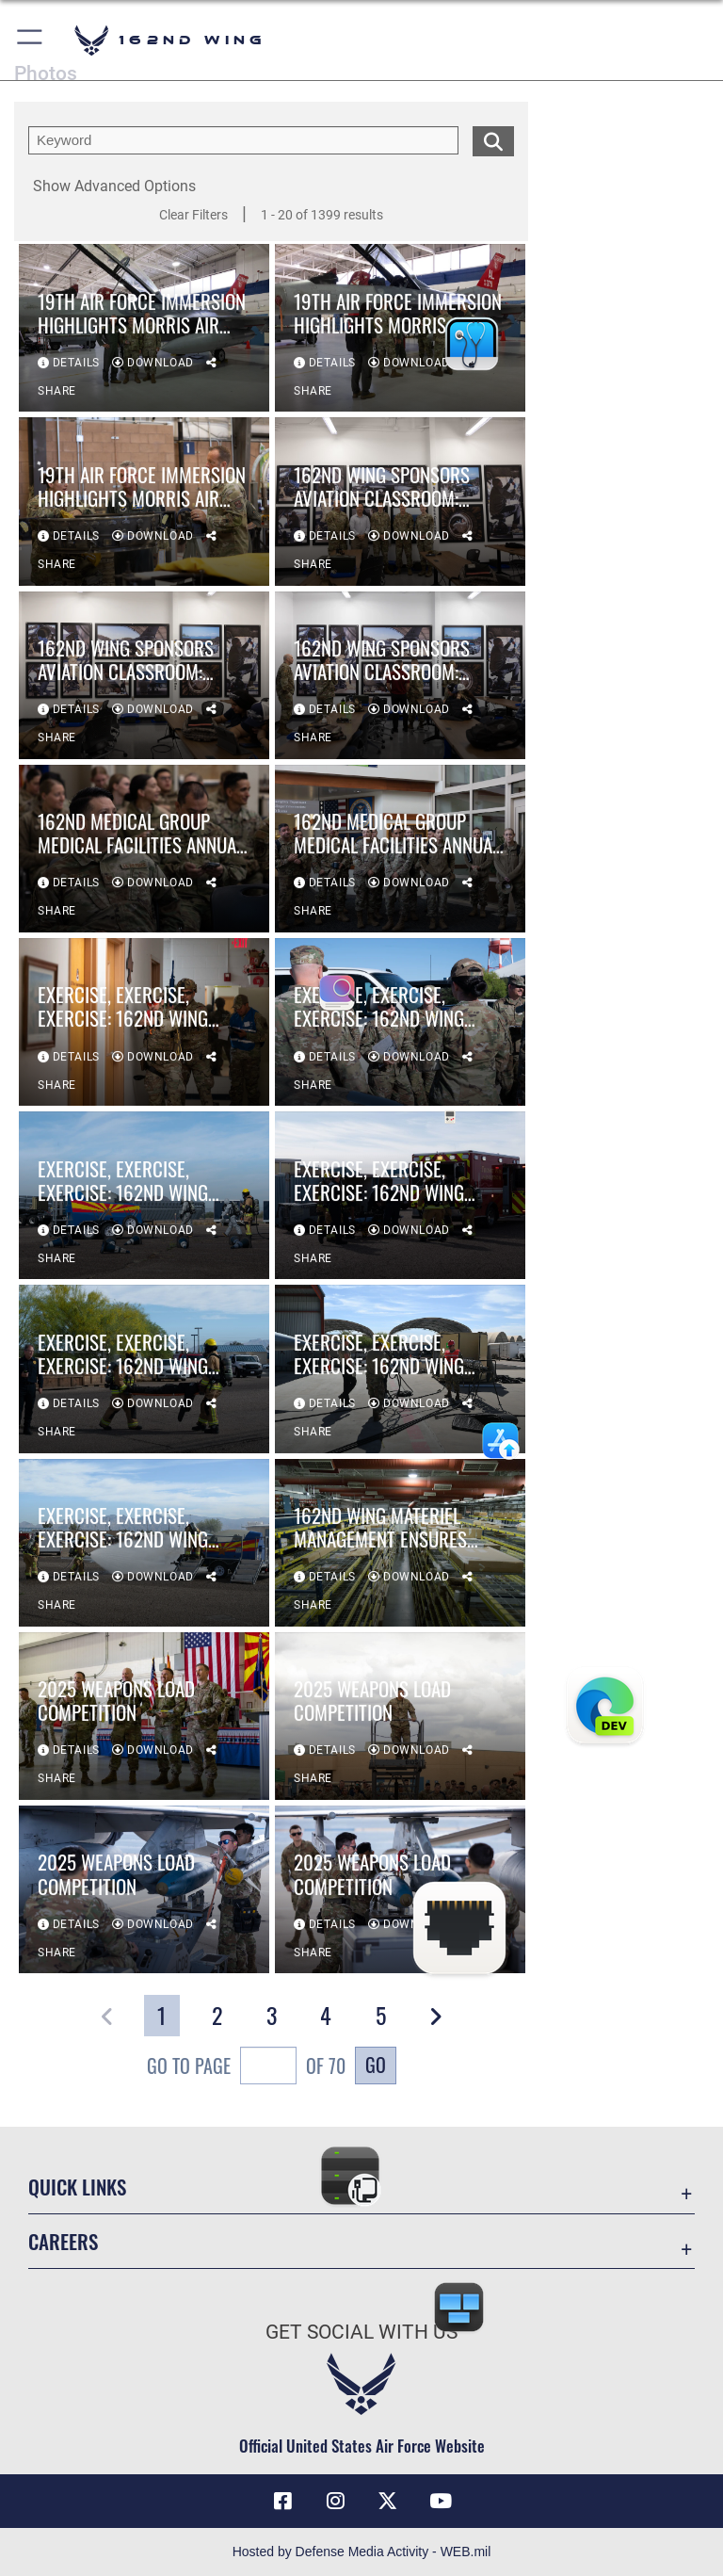 This screenshot has width=723, height=2576. What do you see at coordinates (458, 2307) in the screenshot?
I see `open multitasking view` at bounding box center [458, 2307].